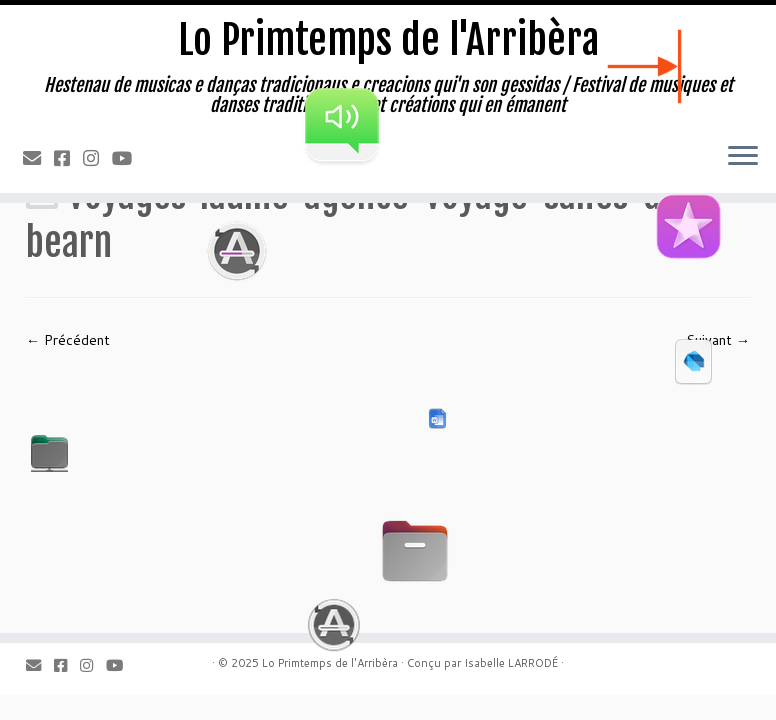  What do you see at coordinates (415, 551) in the screenshot?
I see `open the file manager application` at bounding box center [415, 551].